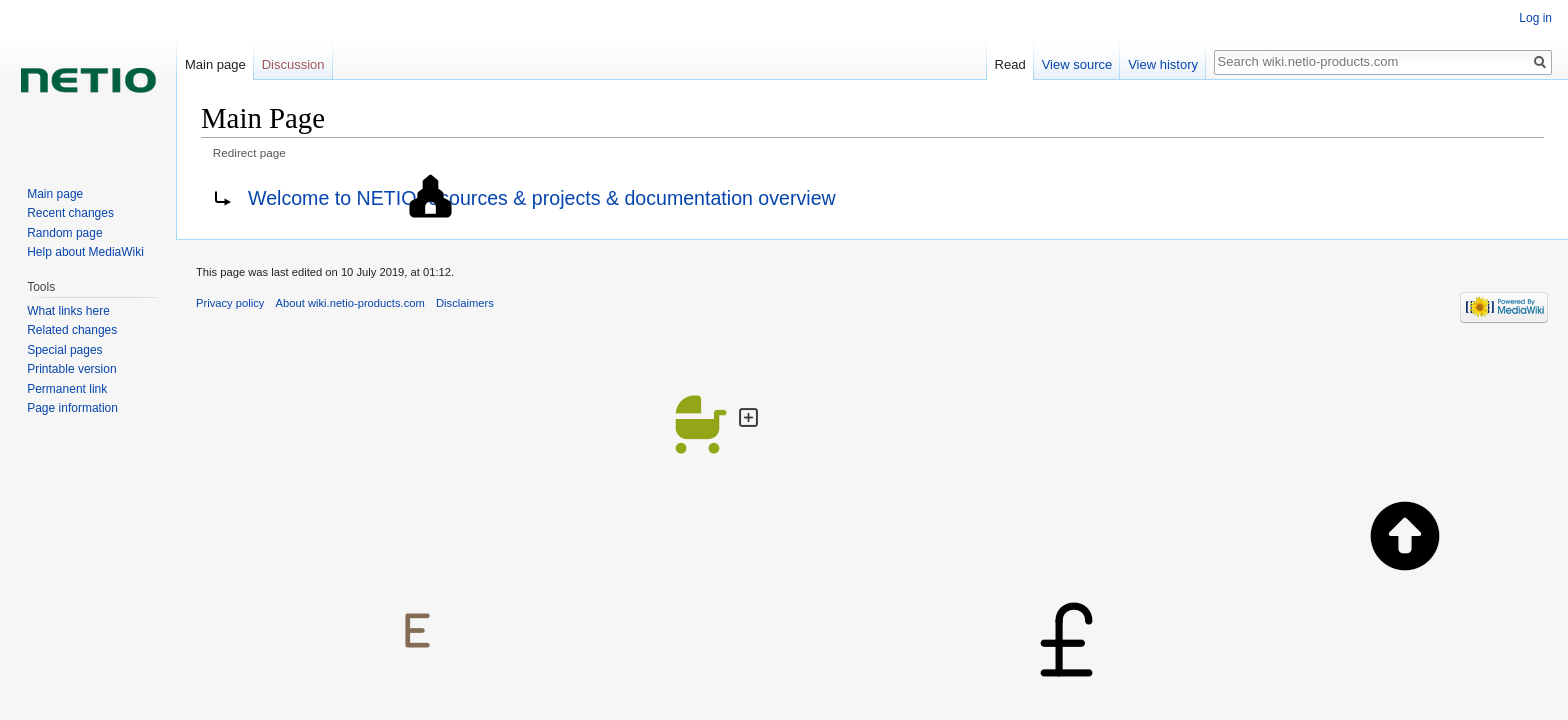 This screenshot has height=720, width=1568. What do you see at coordinates (1066, 639) in the screenshot?
I see `view pricing in British pounds` at bounding box center [1066, 639].